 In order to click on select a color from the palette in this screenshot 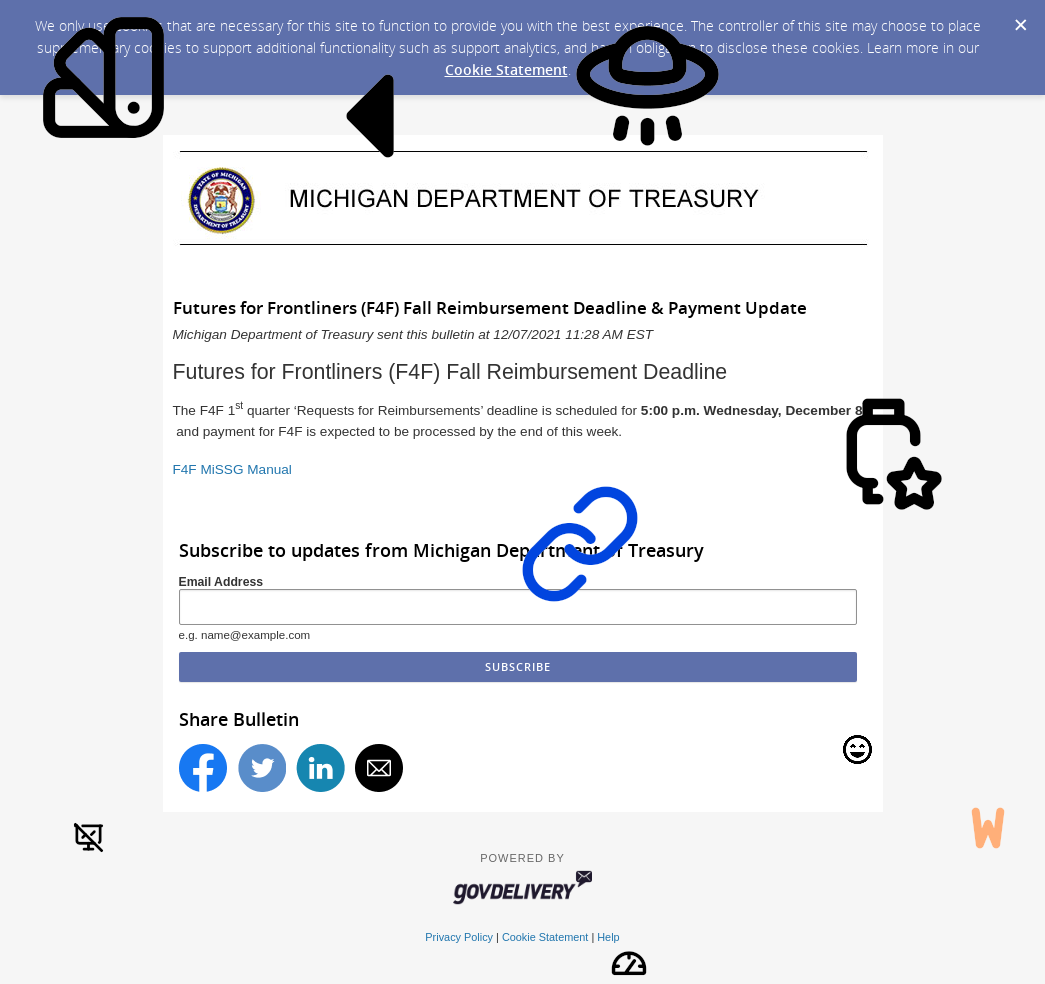, I will do `click(103, 77)`.